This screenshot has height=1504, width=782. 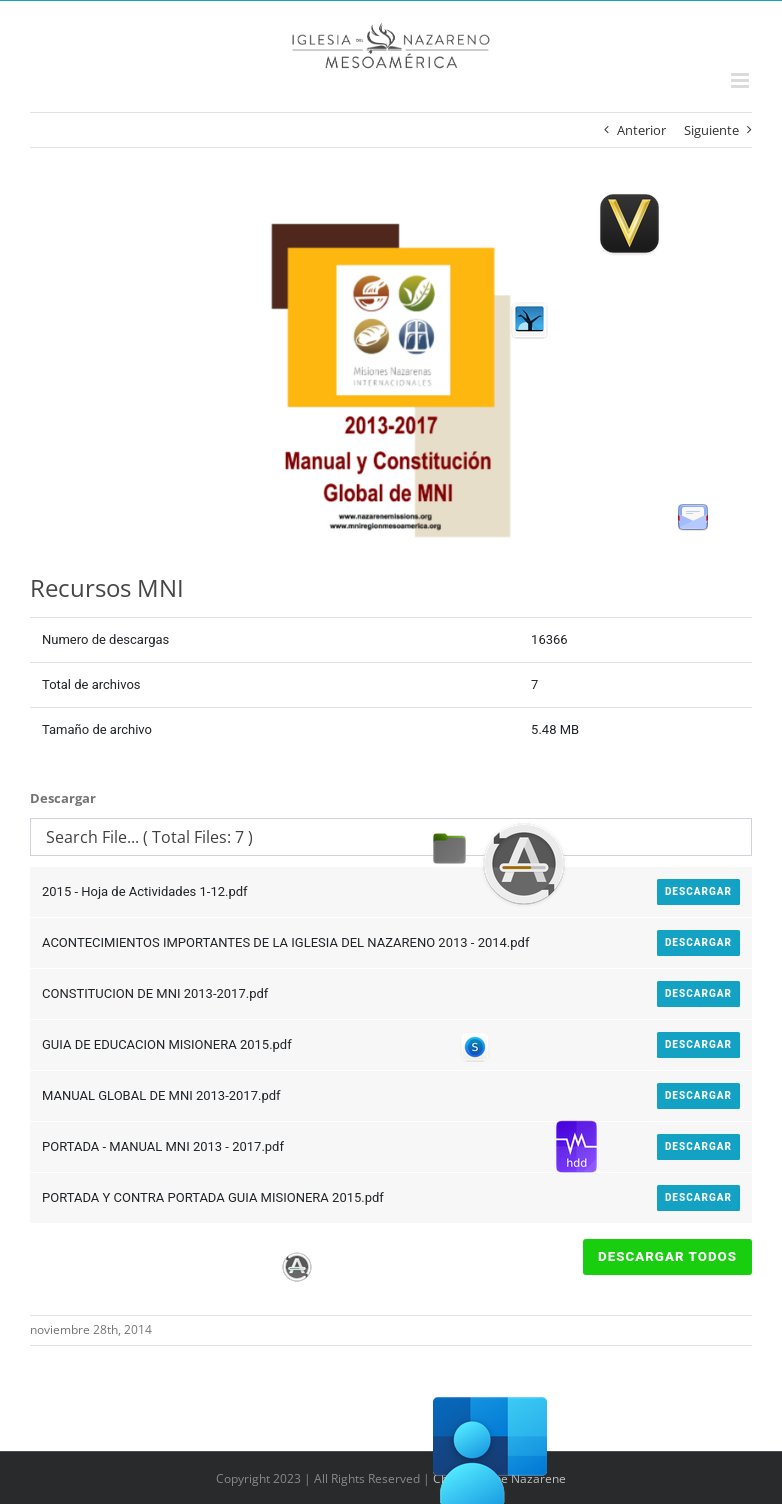 What do you see at coordinates (529, 320) in the screenshot?
I see `open shotwell photo manager` at bounding box center [529, 320].